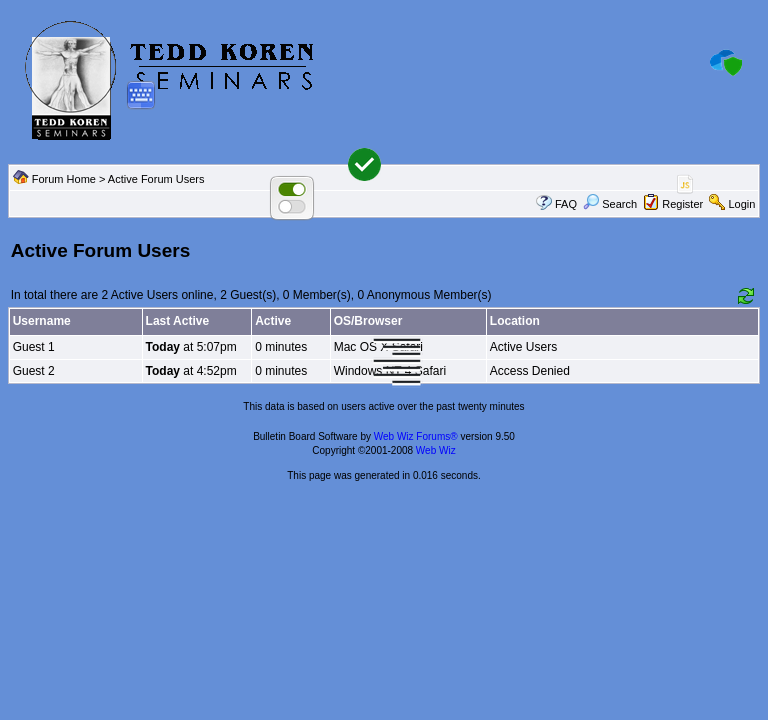  I want to click on indicates a javascript file type, so click(685, 184).